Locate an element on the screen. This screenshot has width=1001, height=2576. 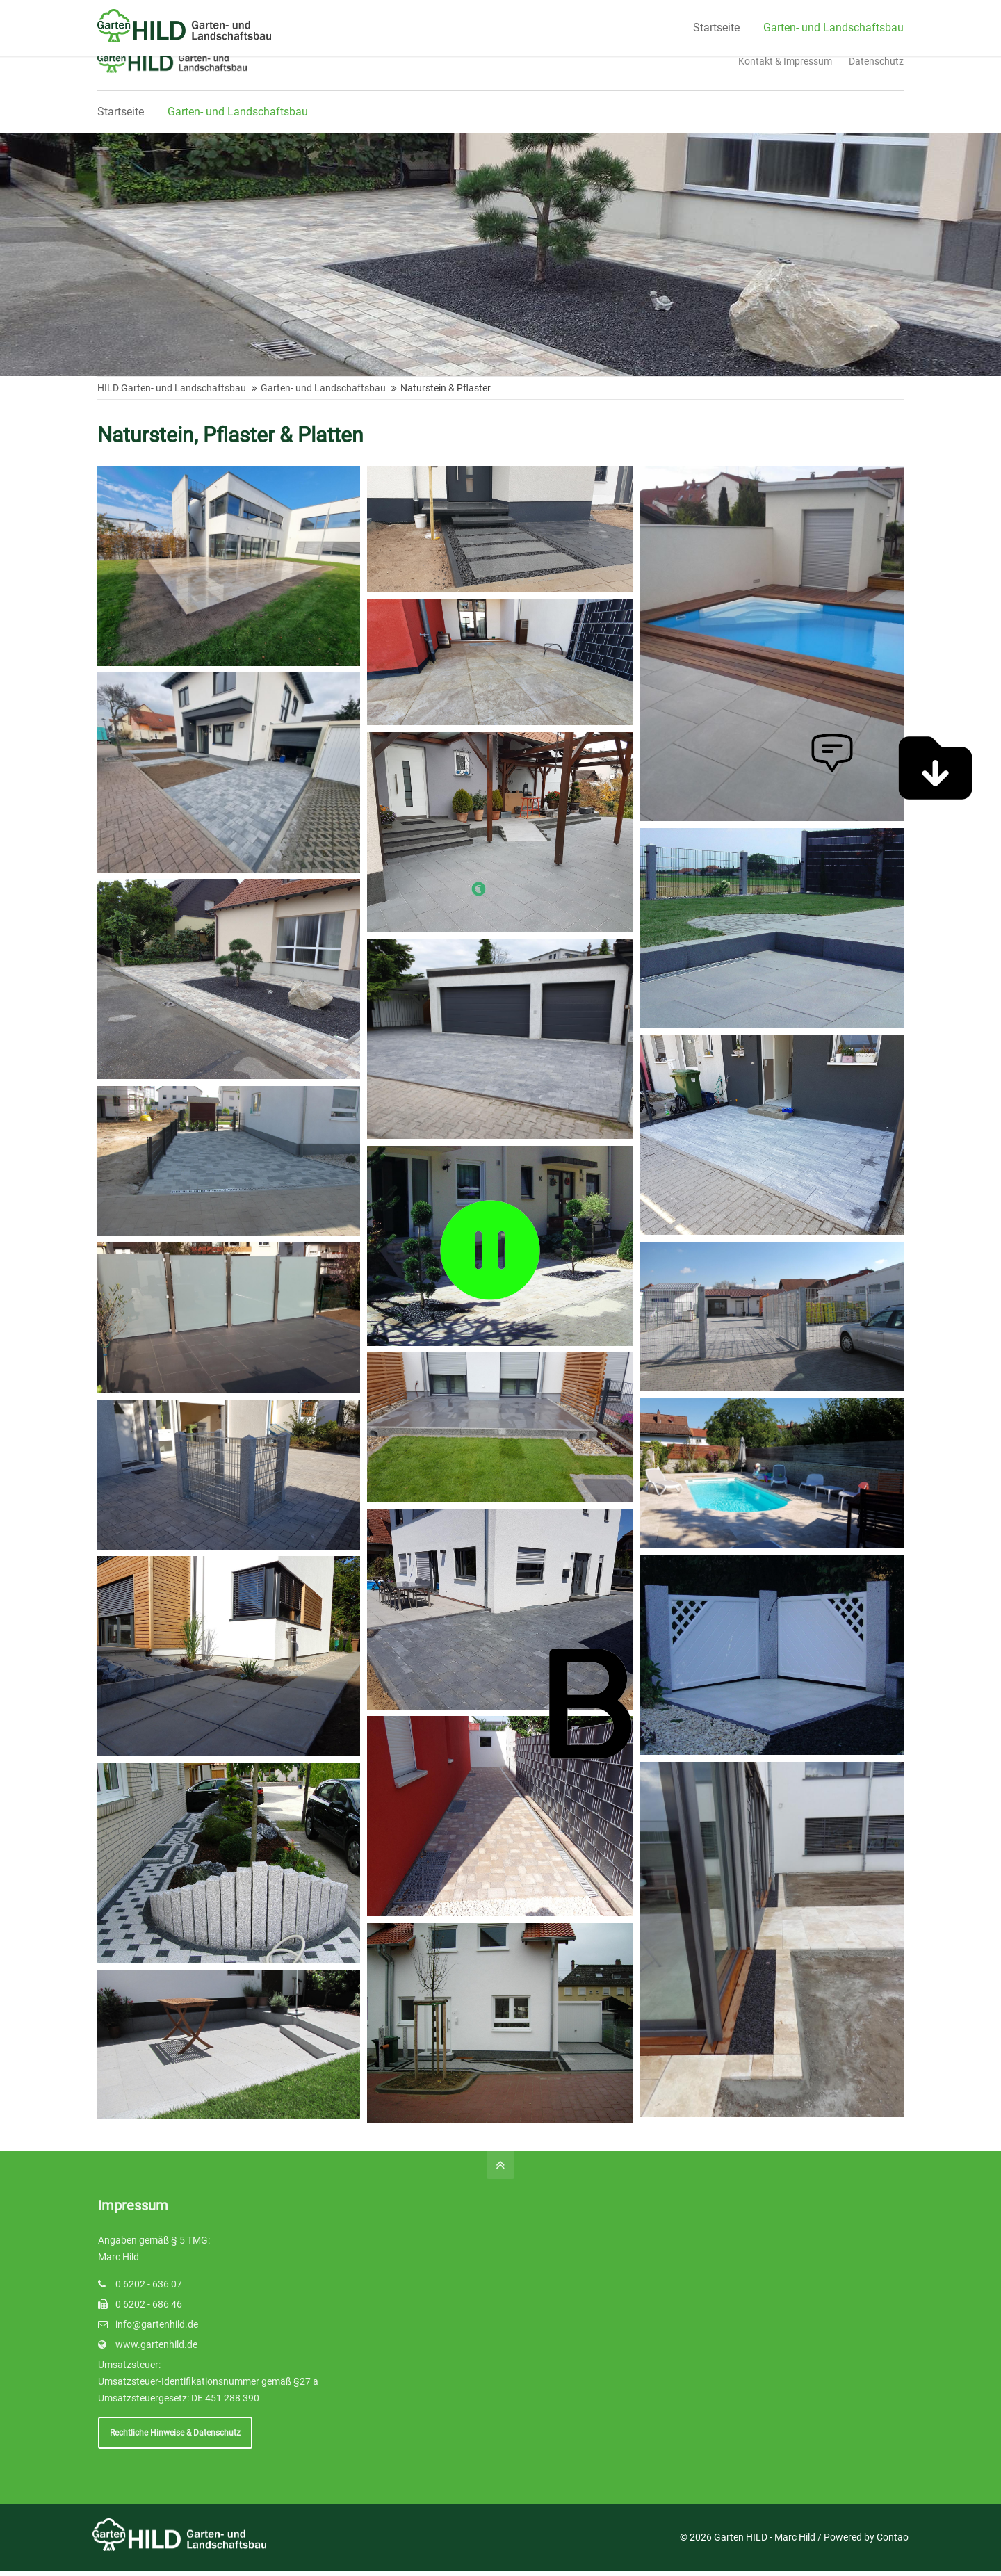
download files to this folder is located at coordinates (935, 768).